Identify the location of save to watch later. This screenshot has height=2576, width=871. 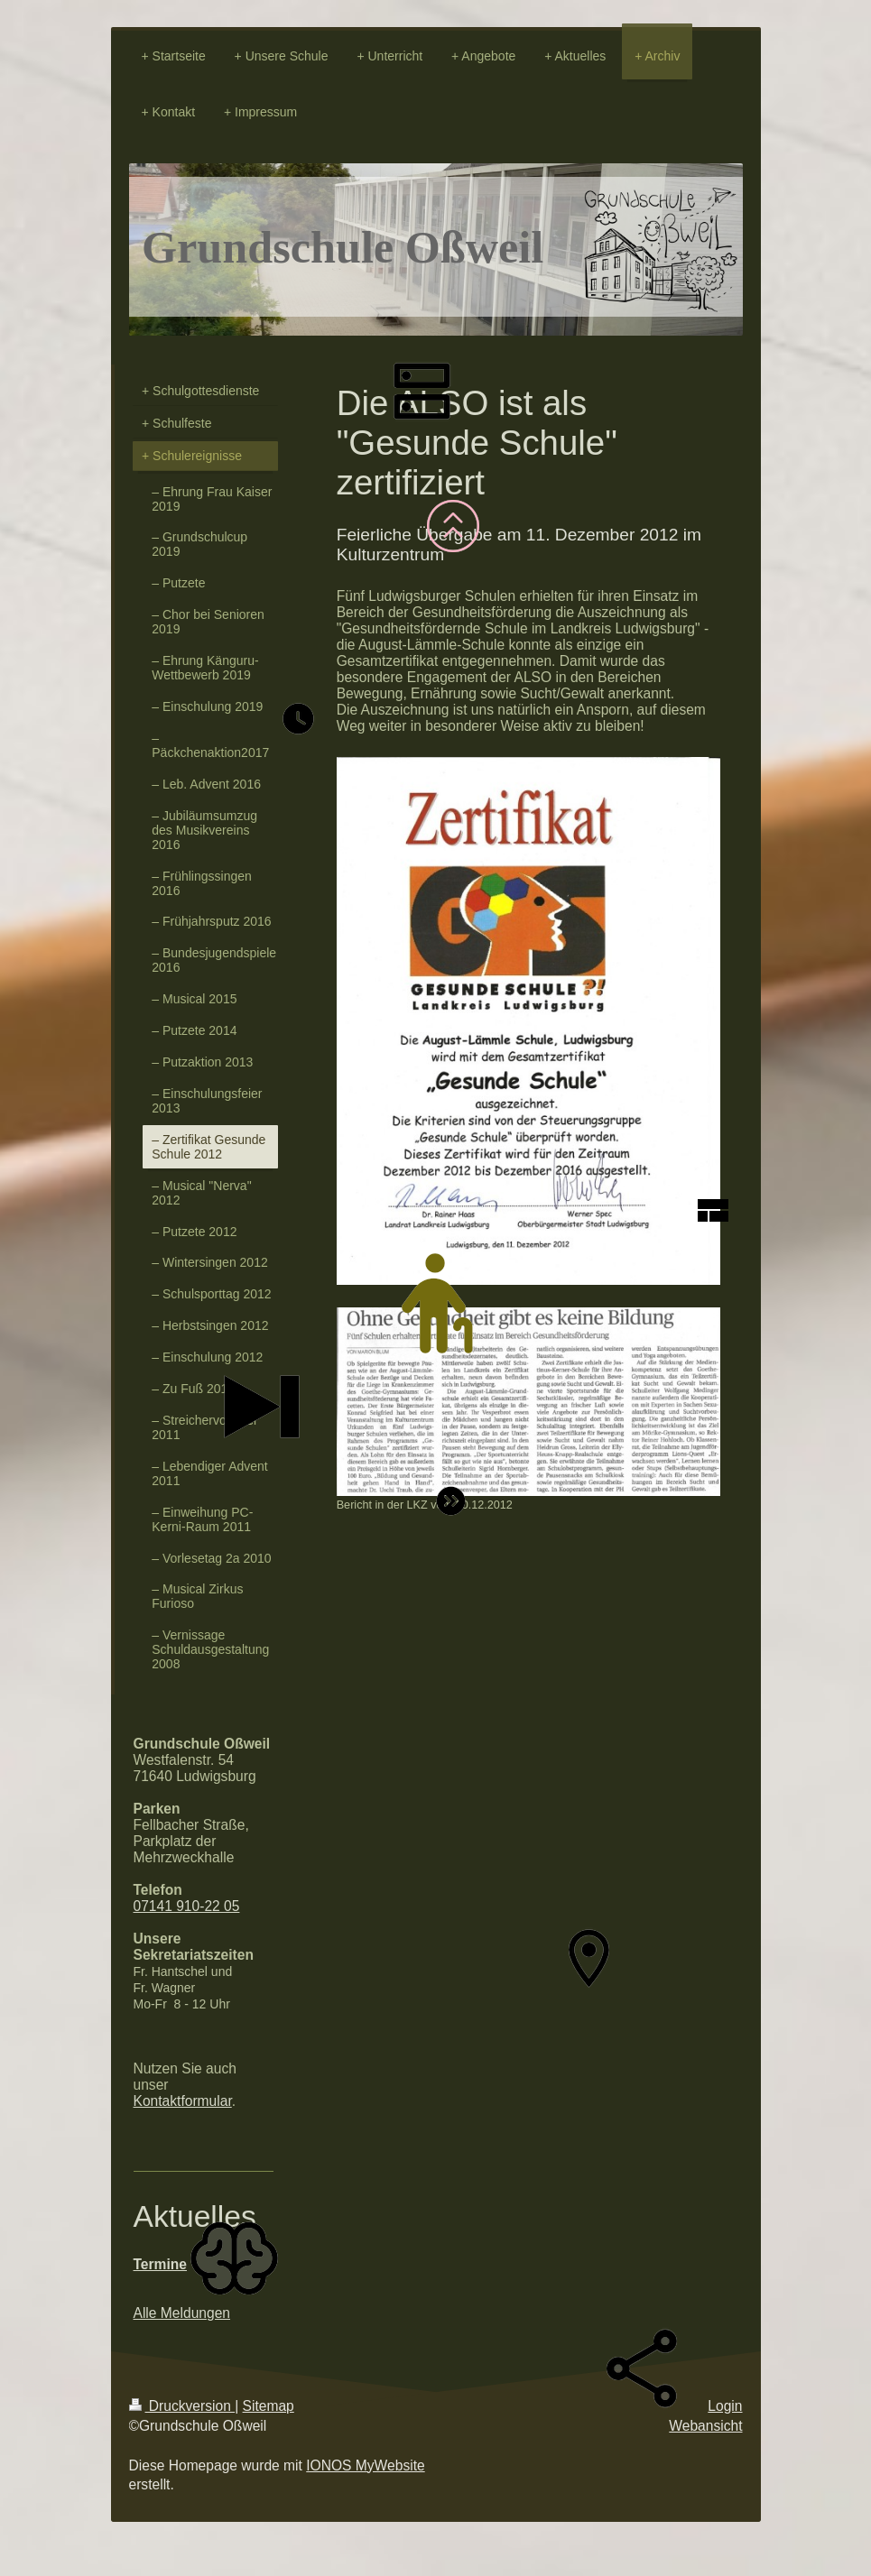
(298, 718).